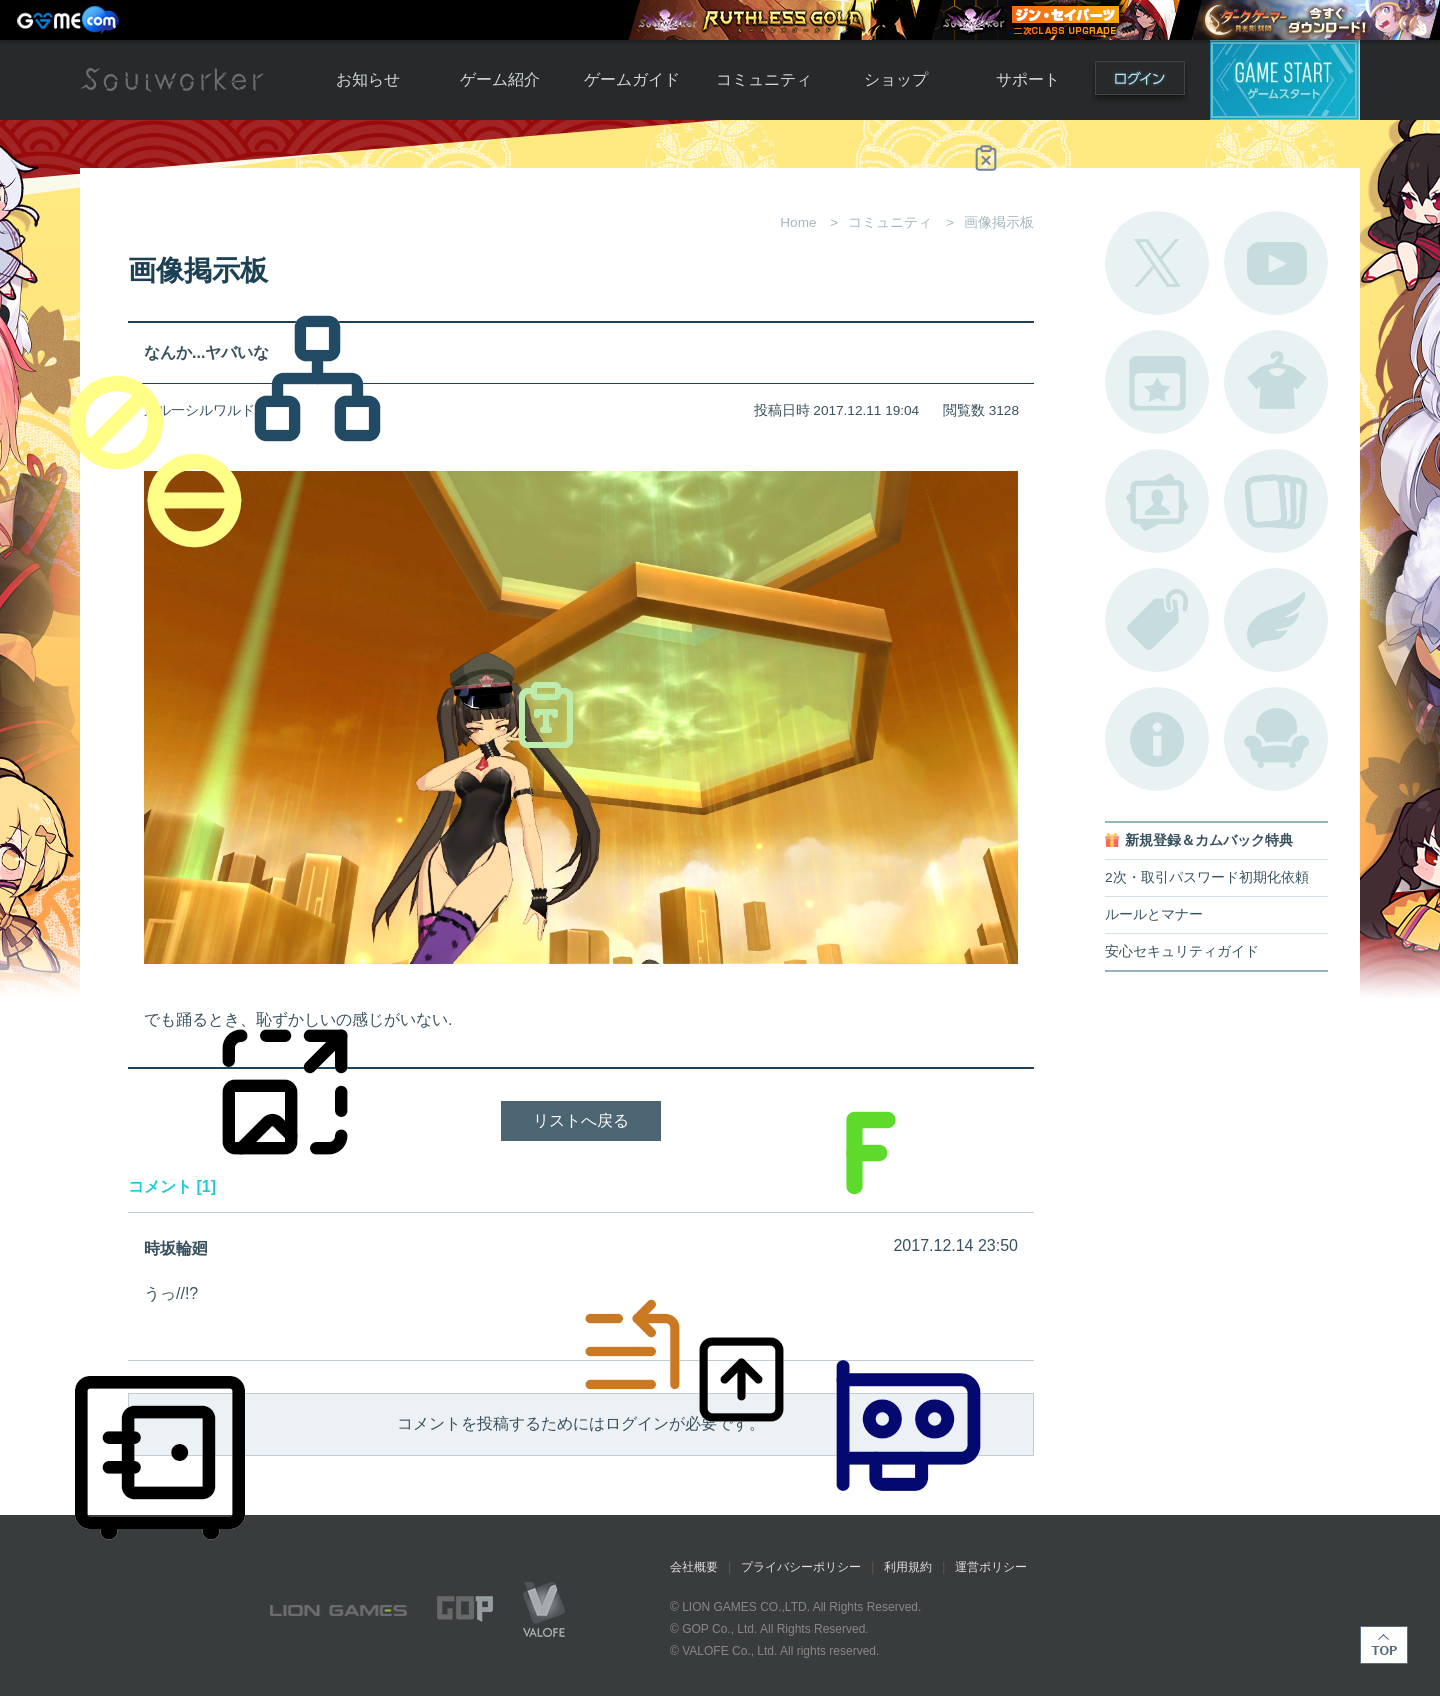  What do you see at coordinates (871, 1153) in the screenshot?
I see `indicates a Facebook shortcut or link` at bounding box center [871, 1153].